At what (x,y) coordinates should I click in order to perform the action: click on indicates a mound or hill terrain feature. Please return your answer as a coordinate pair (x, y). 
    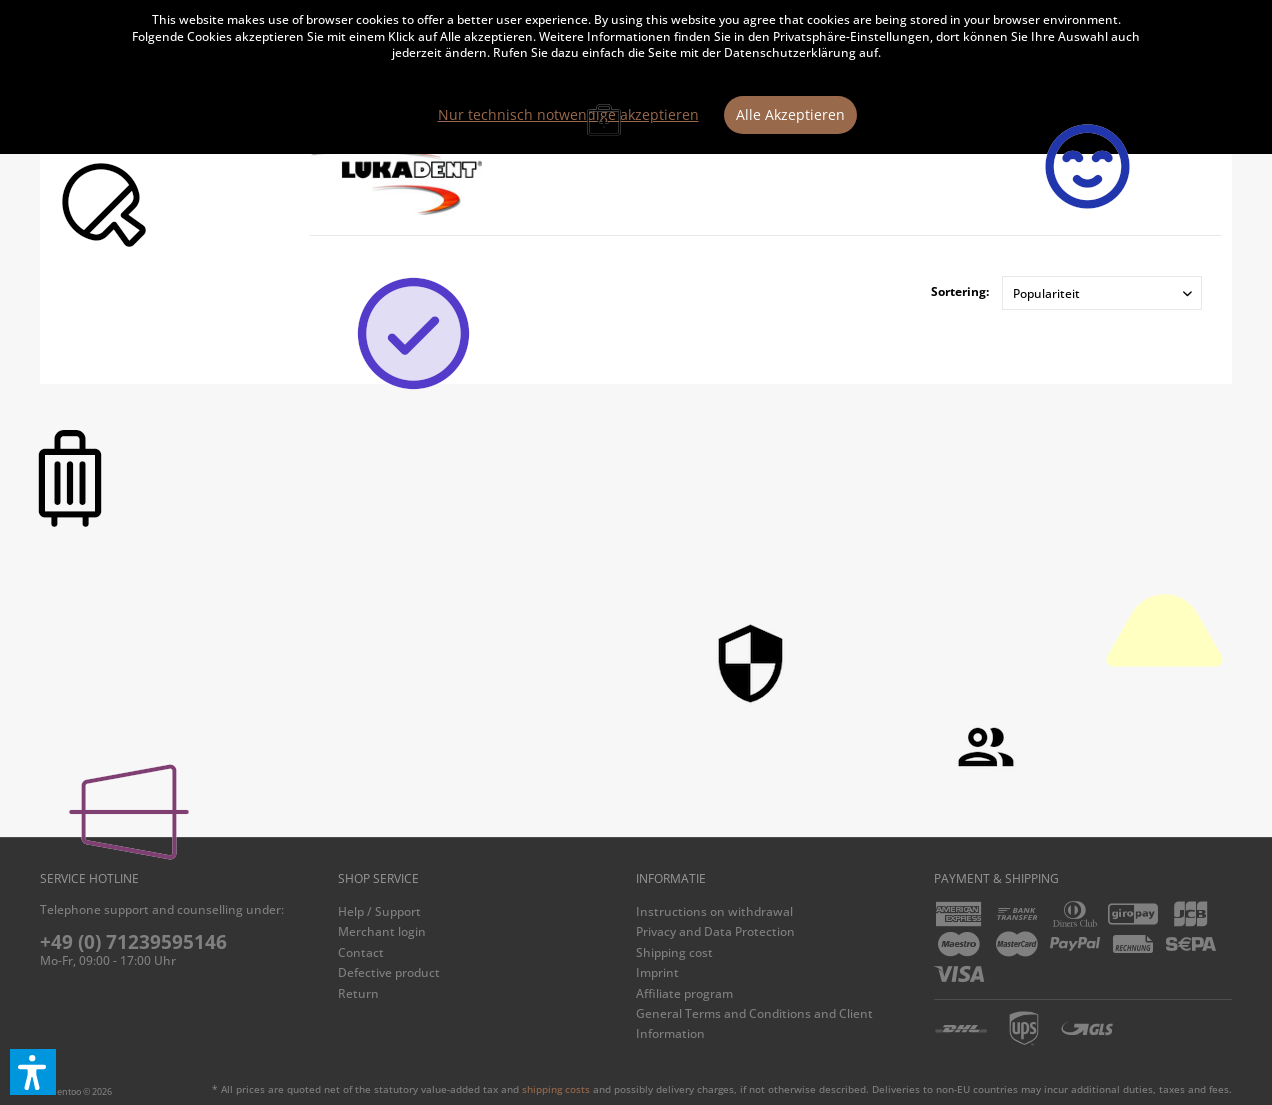
    Looking at the image, I should click on (1164, 630).